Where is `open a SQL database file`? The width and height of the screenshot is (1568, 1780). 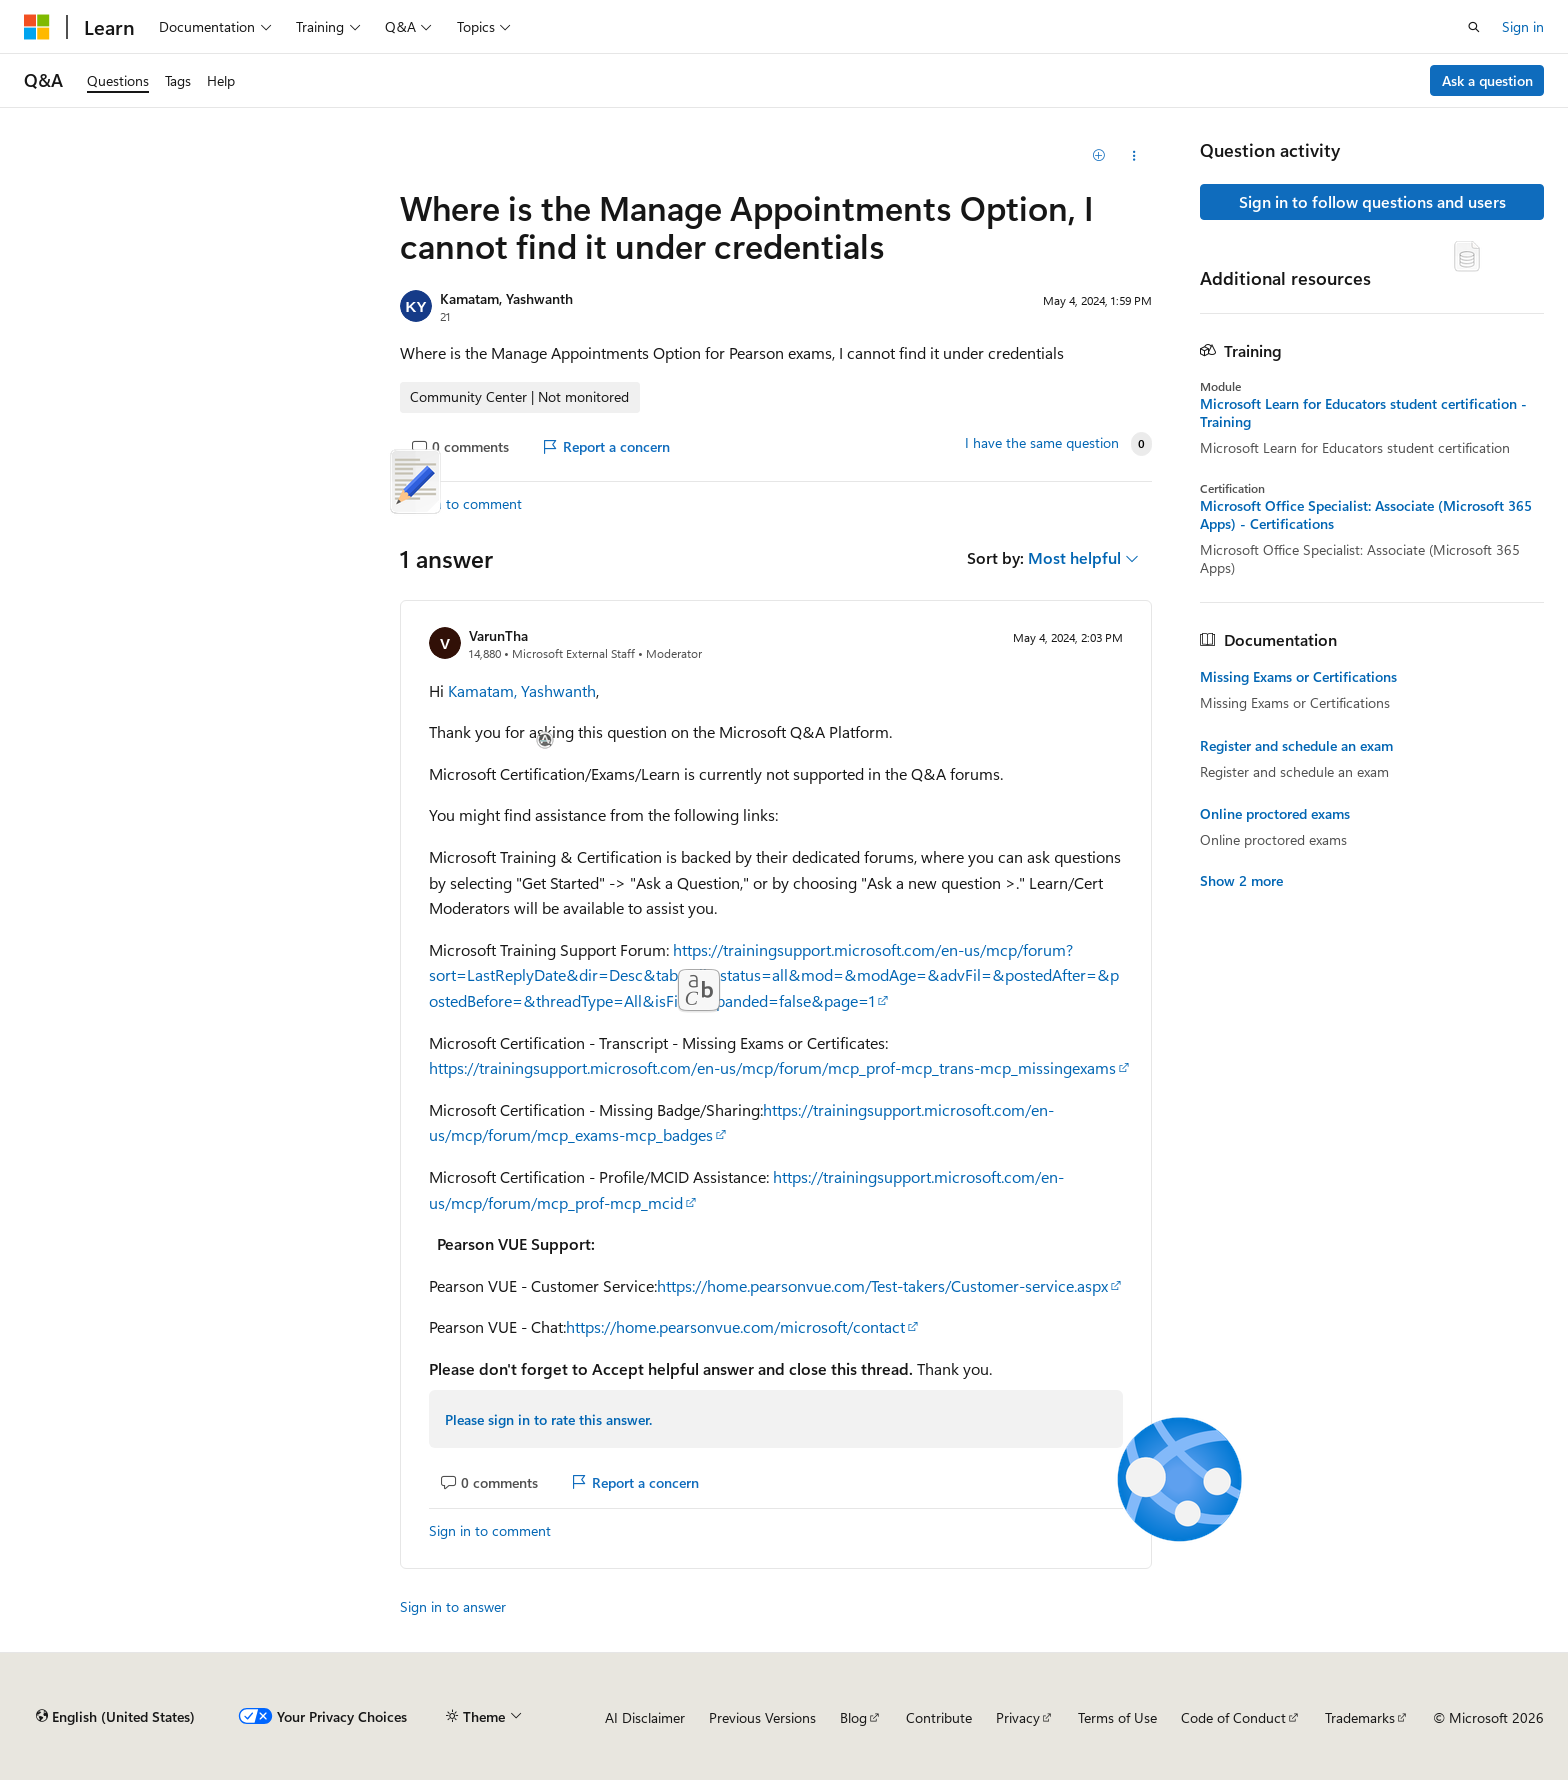
open a SQL database file is located at coordinates (1467, 256).